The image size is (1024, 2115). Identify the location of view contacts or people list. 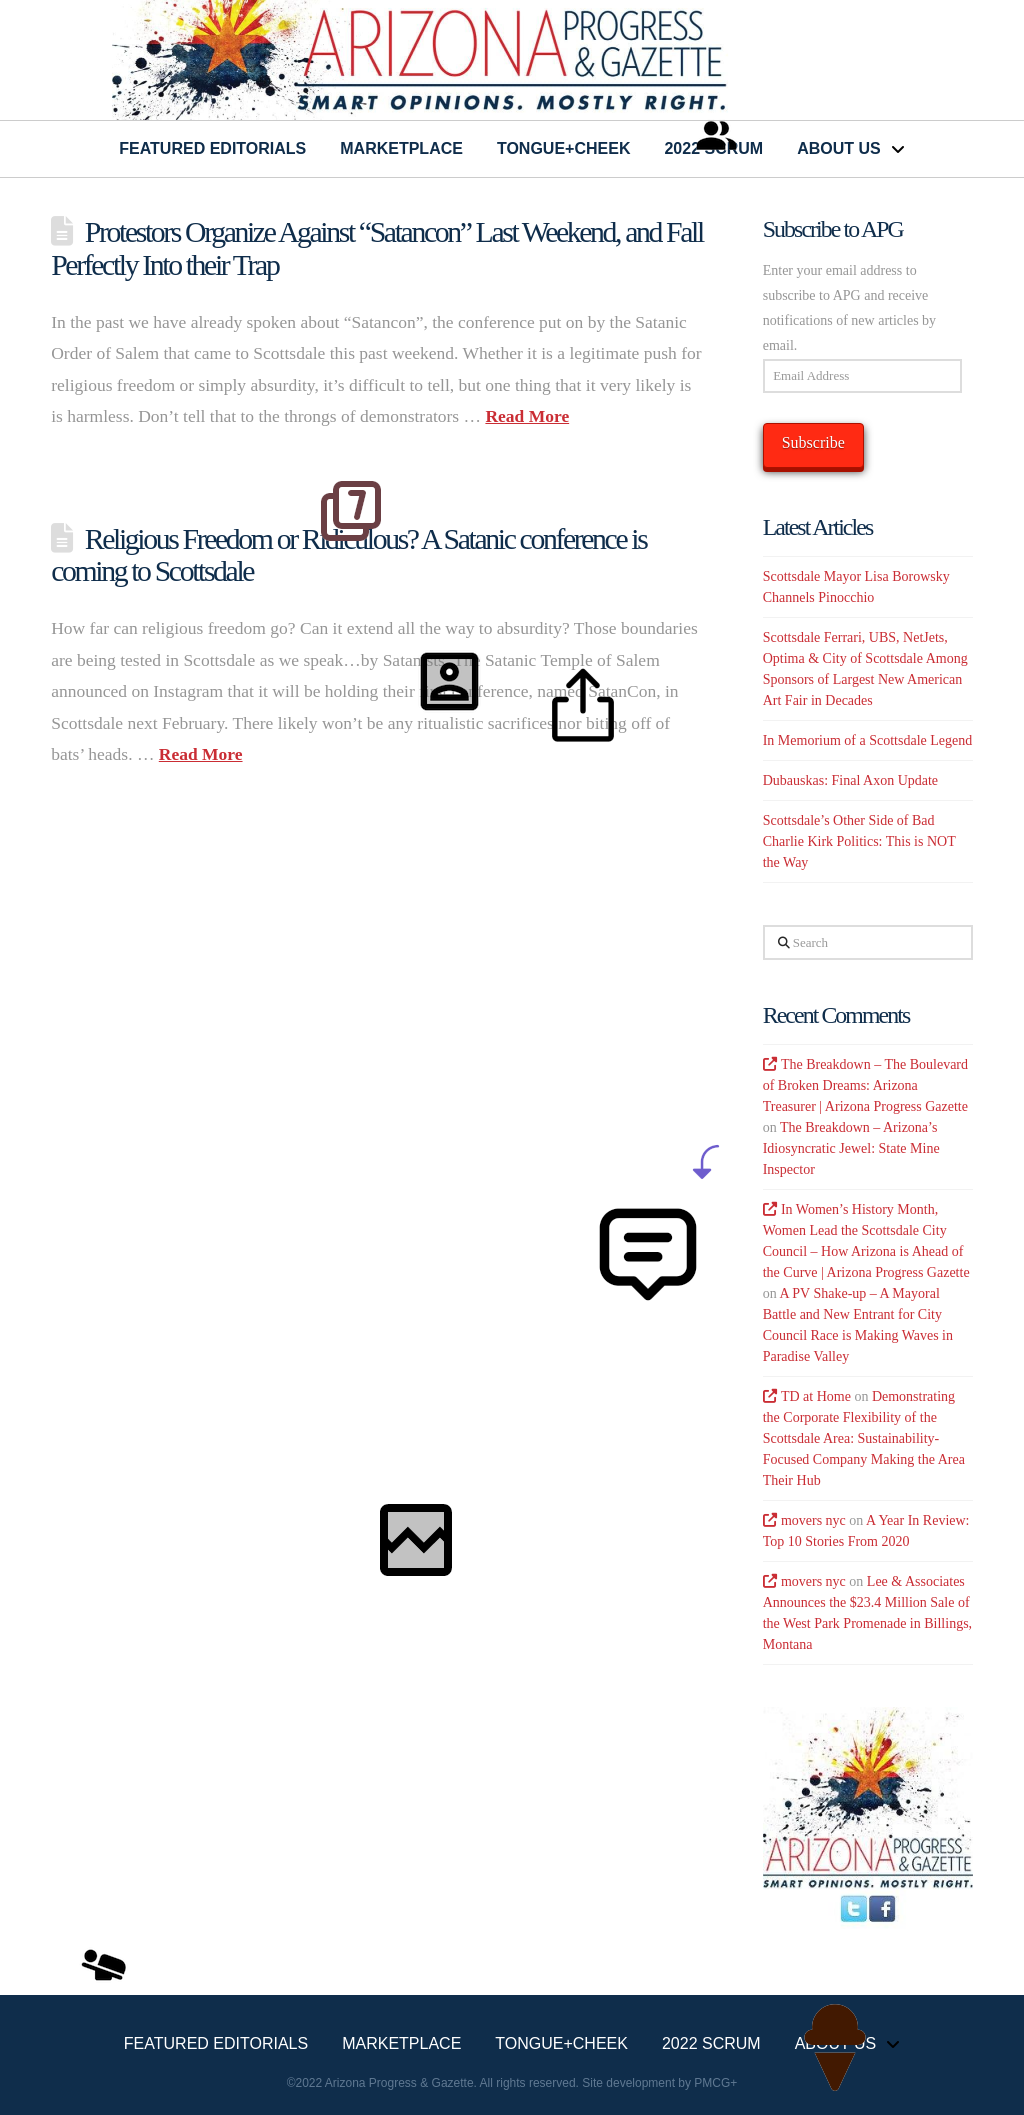
(716, 135).